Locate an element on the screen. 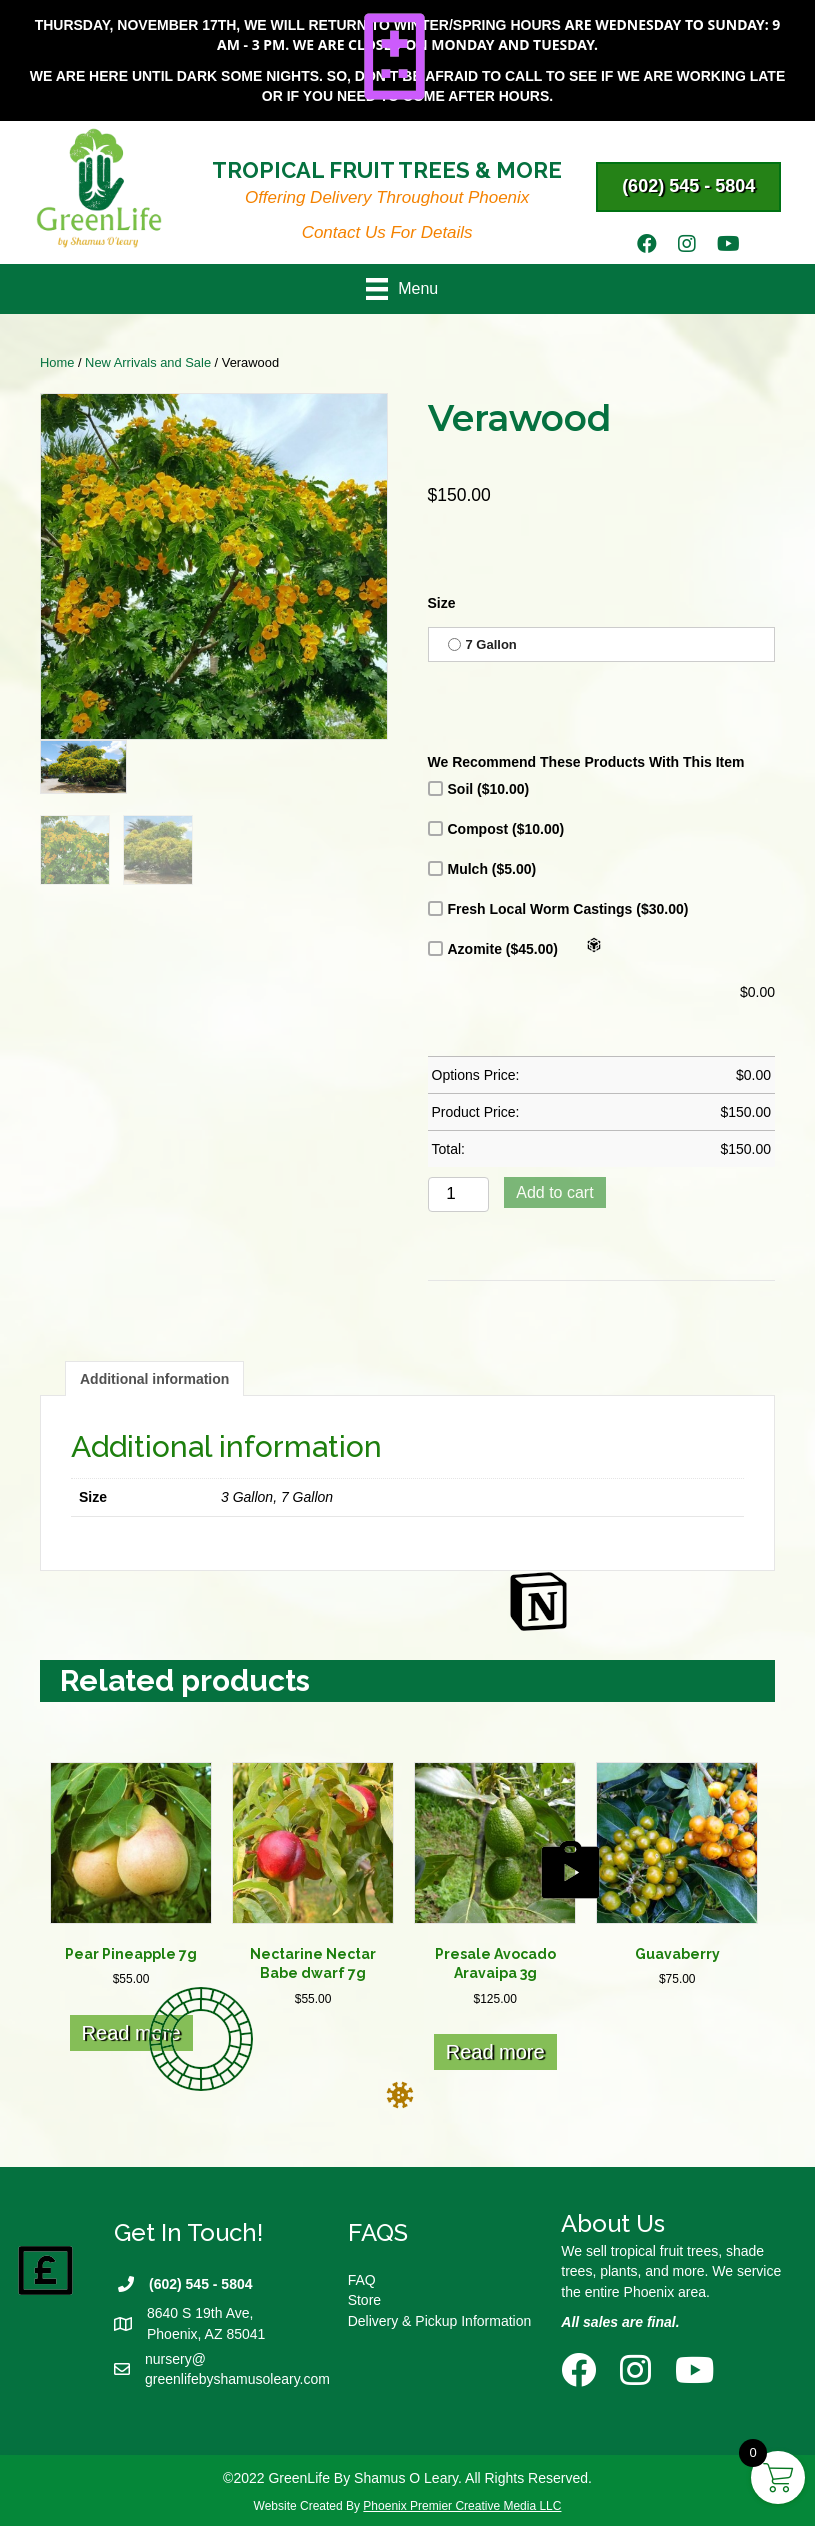 This screenshot has height=2526, width=815. access remote control settings is located at coordinates (394, 56).